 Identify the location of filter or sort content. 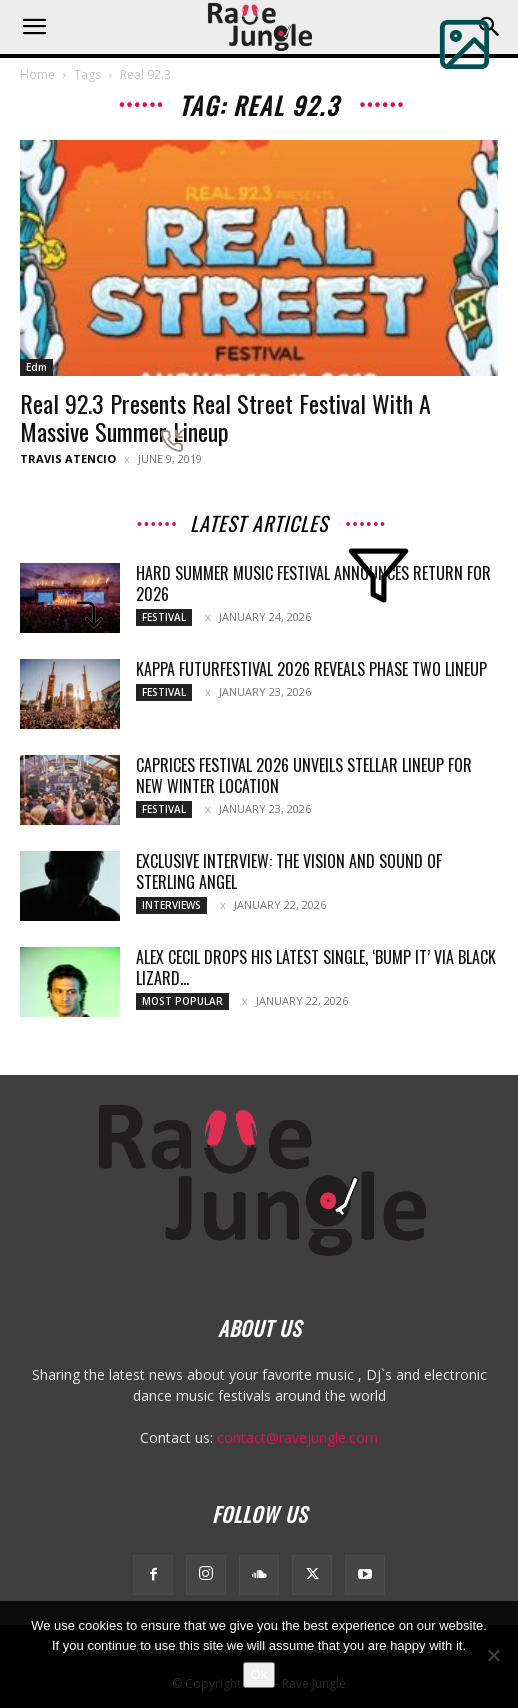
(378, 575).